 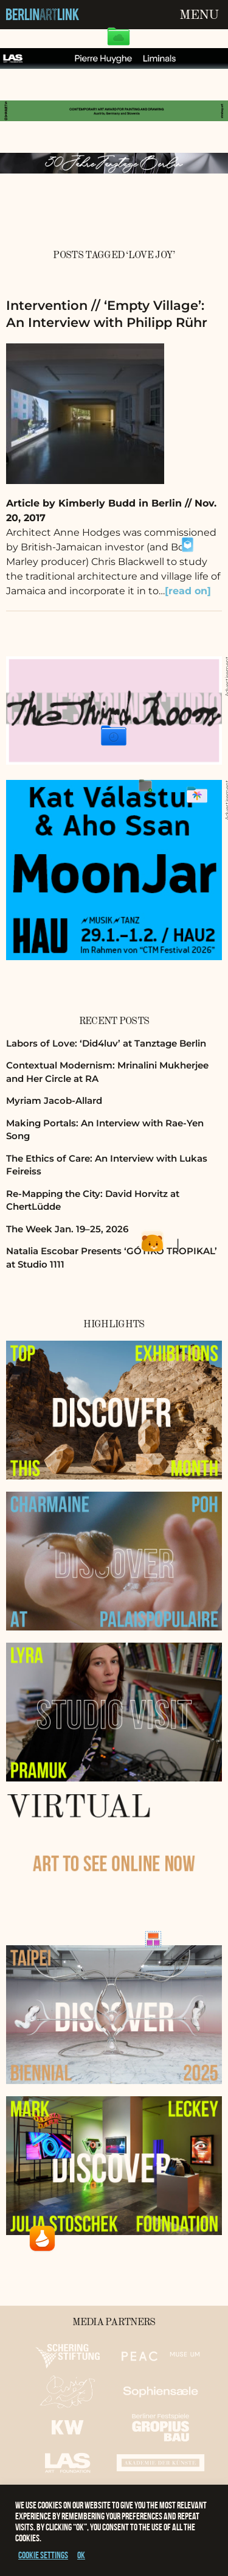 What do you see at coordinates (178, 1245) in the screenshot?
I see `visual divider between UI elements` at bounding box center [178, 1245].